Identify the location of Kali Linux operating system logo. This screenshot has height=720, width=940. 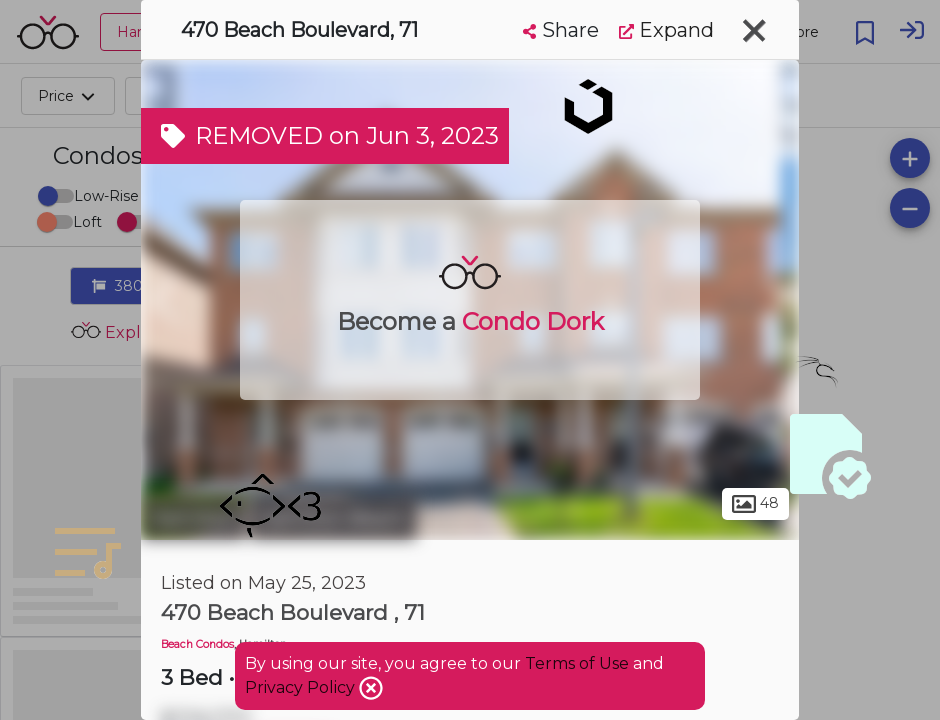
(816, 372).